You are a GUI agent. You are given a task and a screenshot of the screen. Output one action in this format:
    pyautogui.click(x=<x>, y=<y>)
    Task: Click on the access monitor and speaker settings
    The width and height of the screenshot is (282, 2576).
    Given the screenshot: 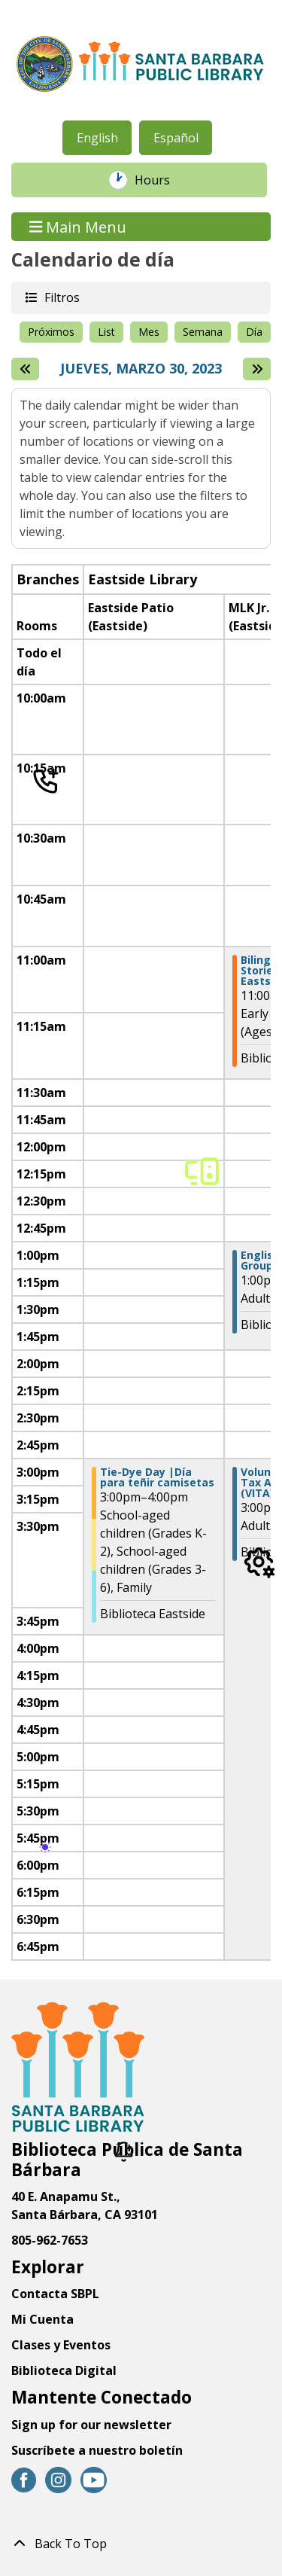 What is the action you would take?
    pyautogui.click(x=202, y=1171)
    